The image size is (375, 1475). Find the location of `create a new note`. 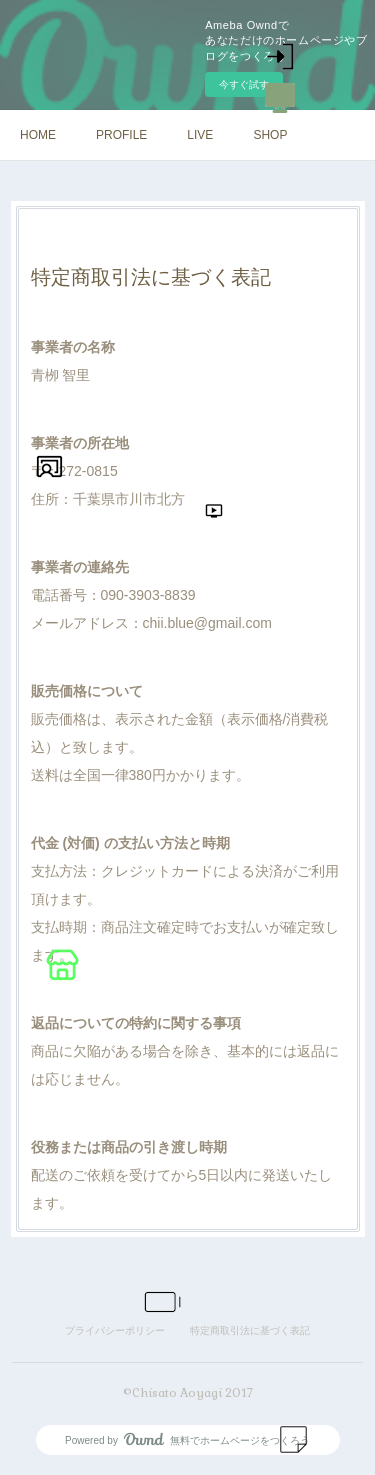

create a new note is located at coordinates (293, 1439).